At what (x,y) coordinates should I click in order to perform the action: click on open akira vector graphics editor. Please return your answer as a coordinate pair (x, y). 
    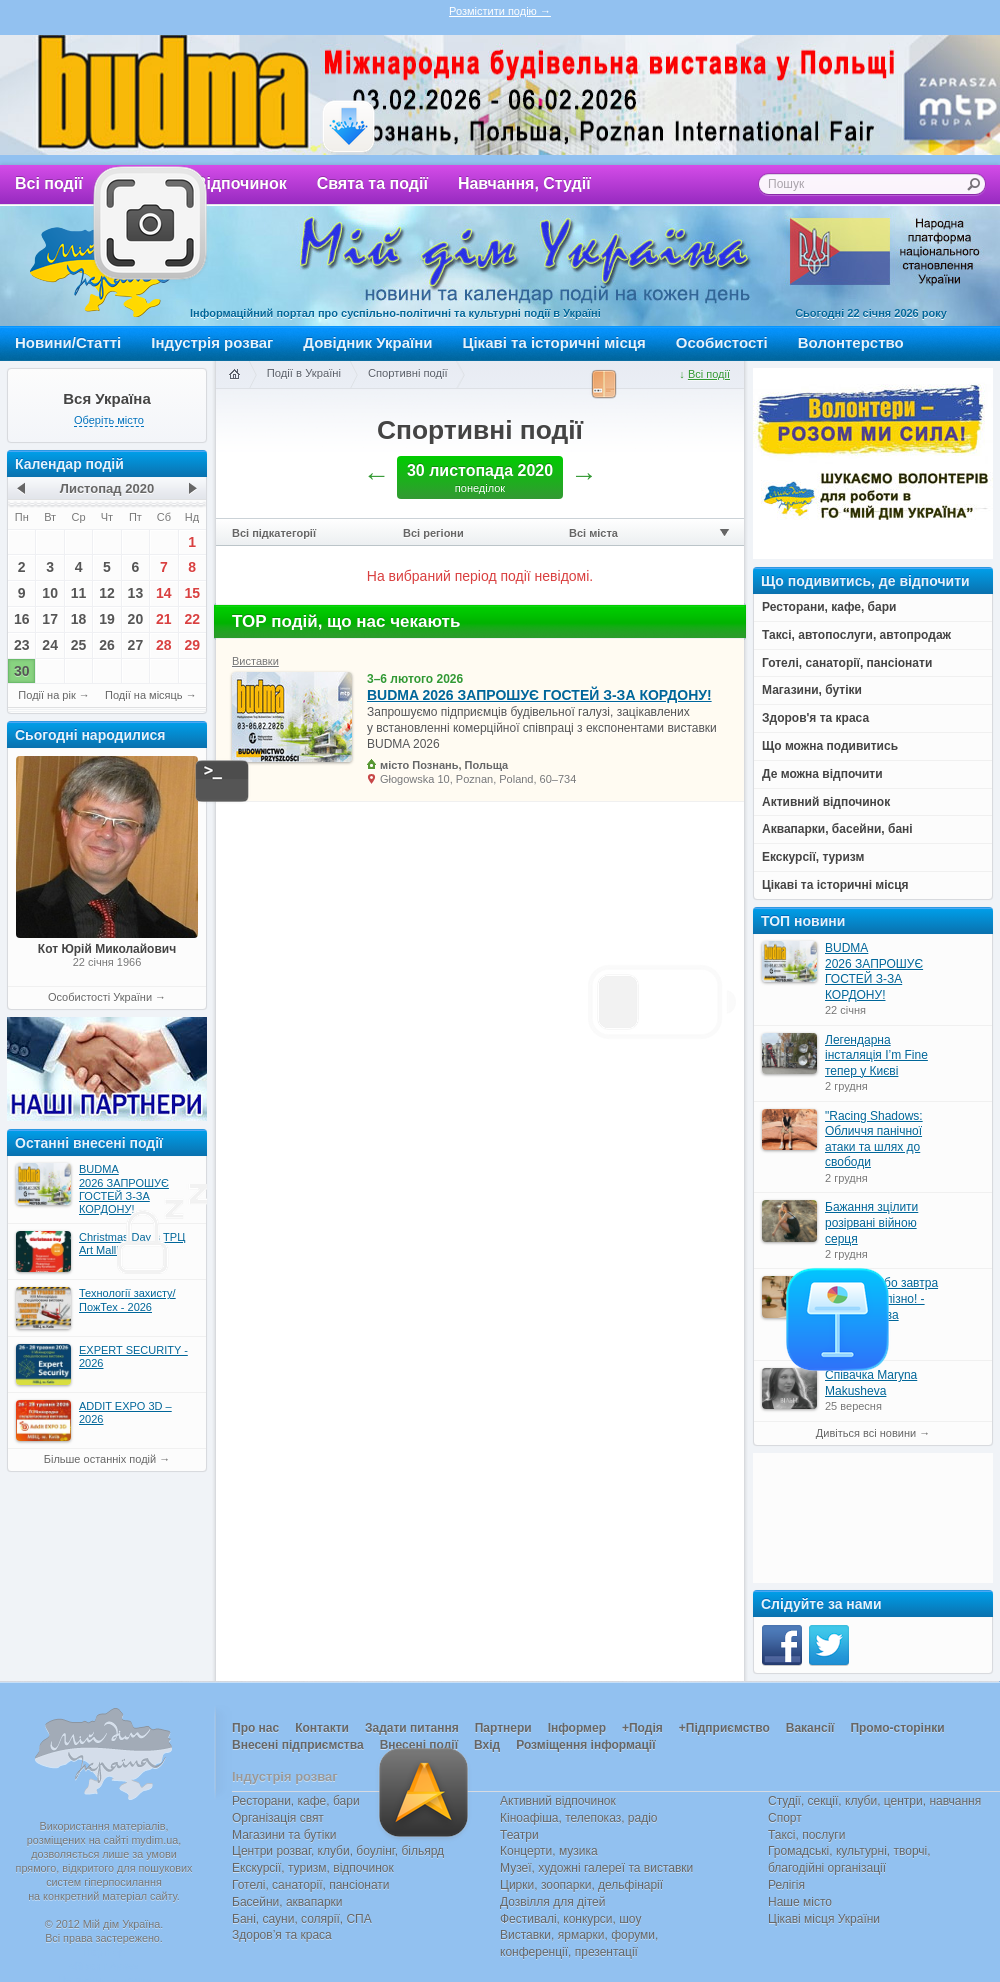
    Looking at the image, I should click on (423, 1792).